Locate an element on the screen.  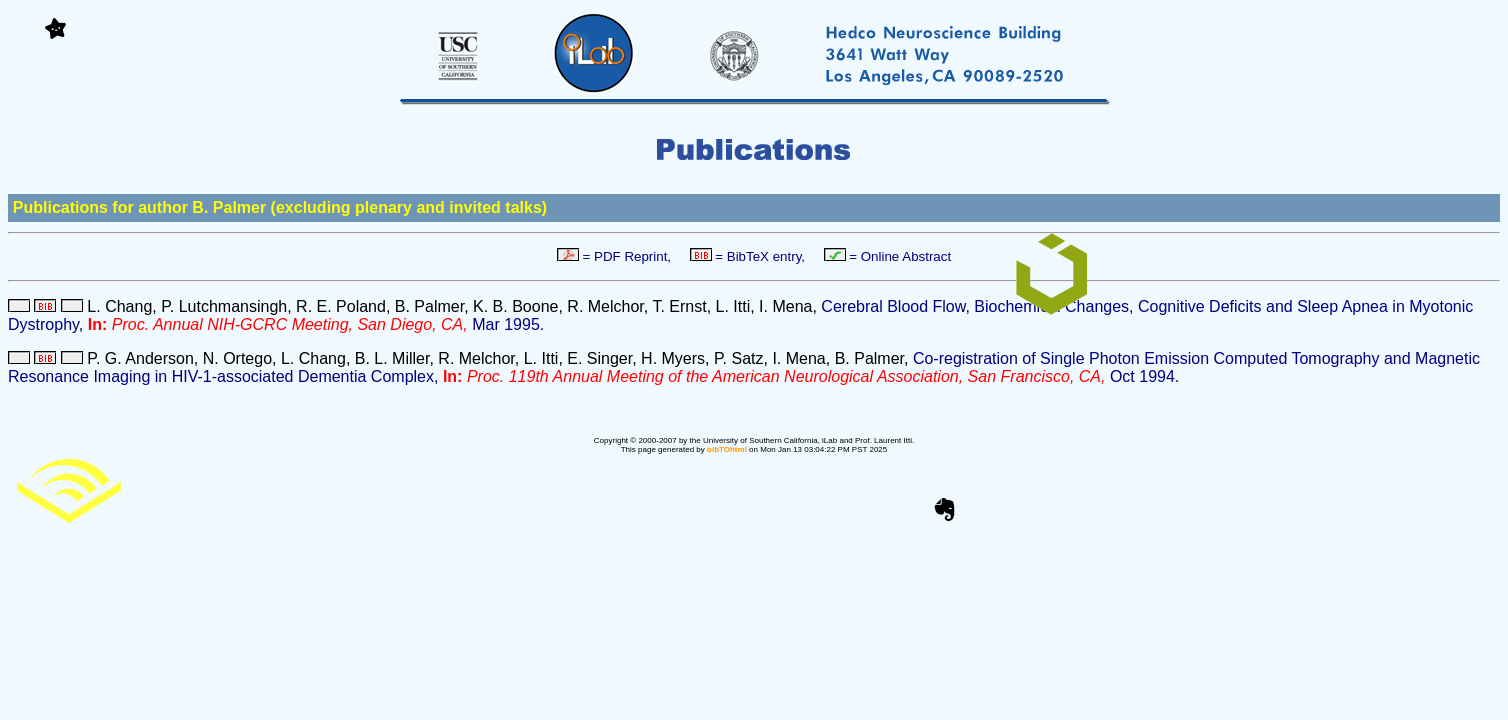
open the Audible app is located at coordinates (69, 491).